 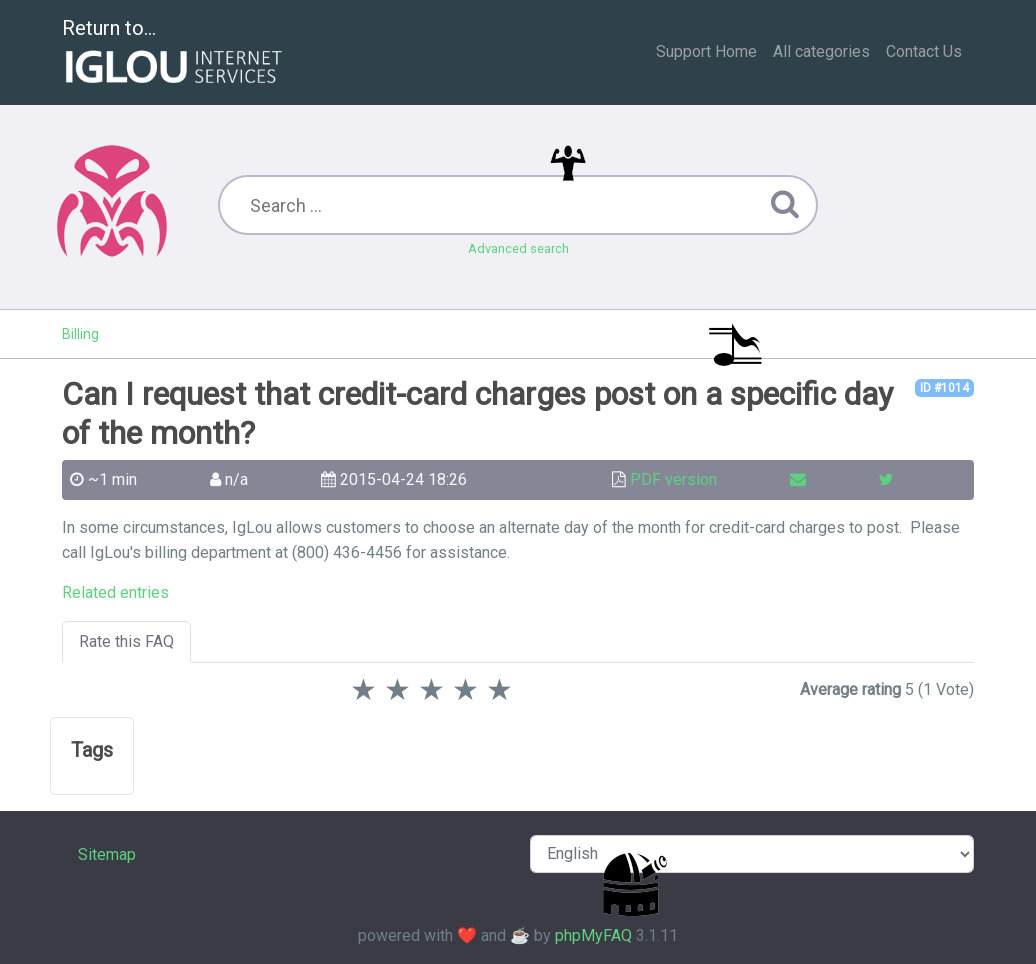 What do you see at coordinates (735, 346) in the screenshot?
I see `adjust audio pitch settings` at bounding box center [735, 346].